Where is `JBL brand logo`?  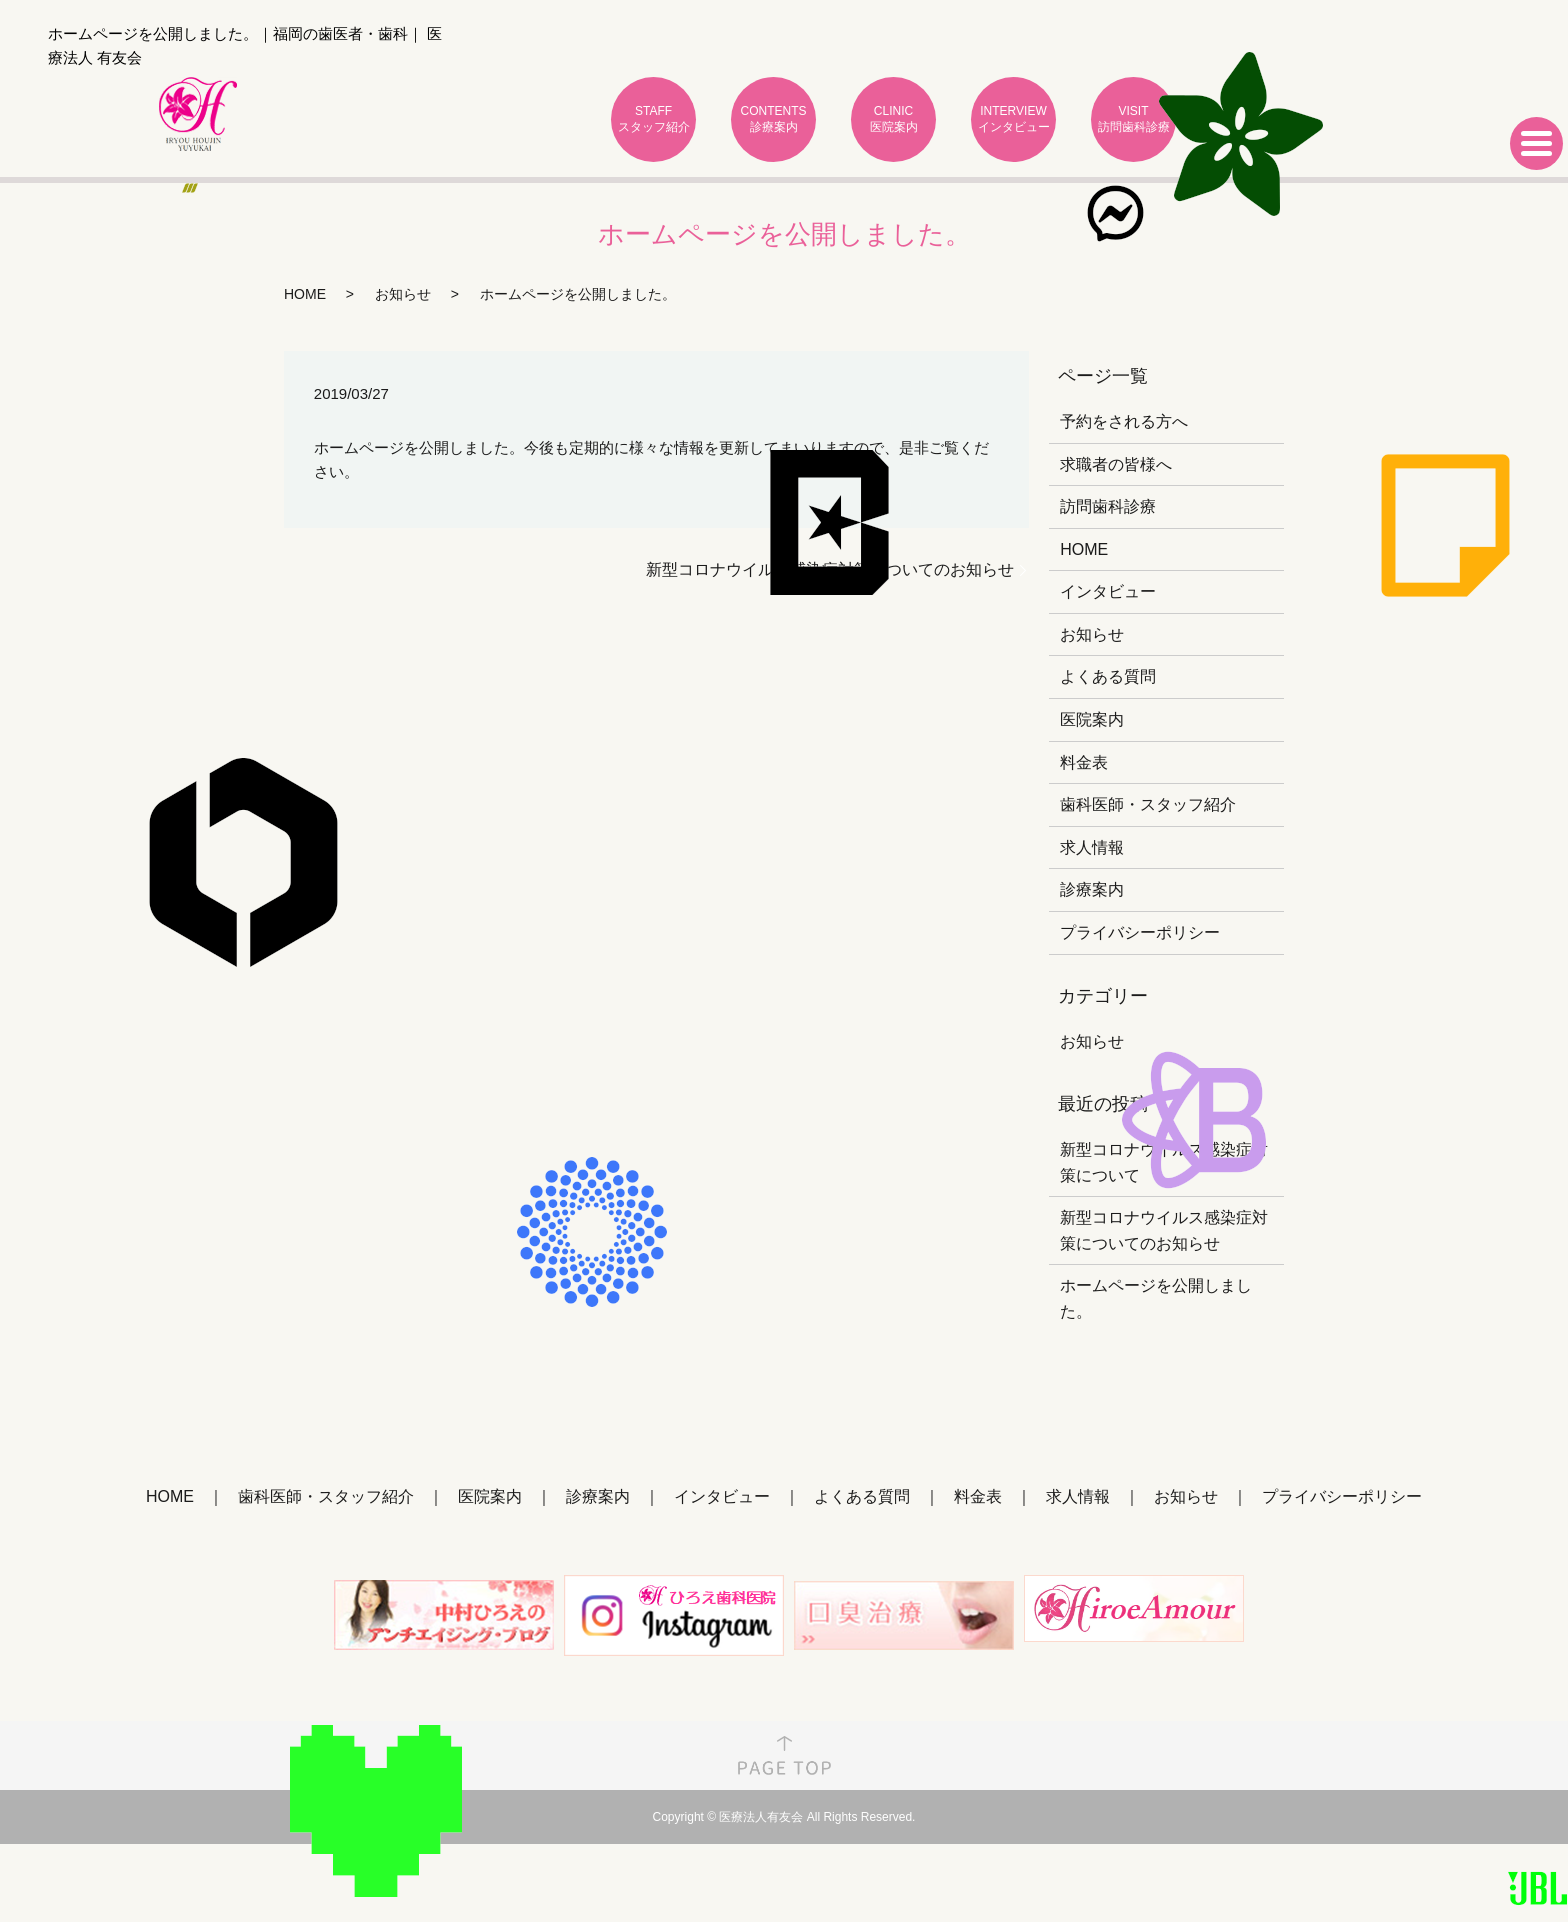
JBL brand logo is located at coordinates (1537, 1888).